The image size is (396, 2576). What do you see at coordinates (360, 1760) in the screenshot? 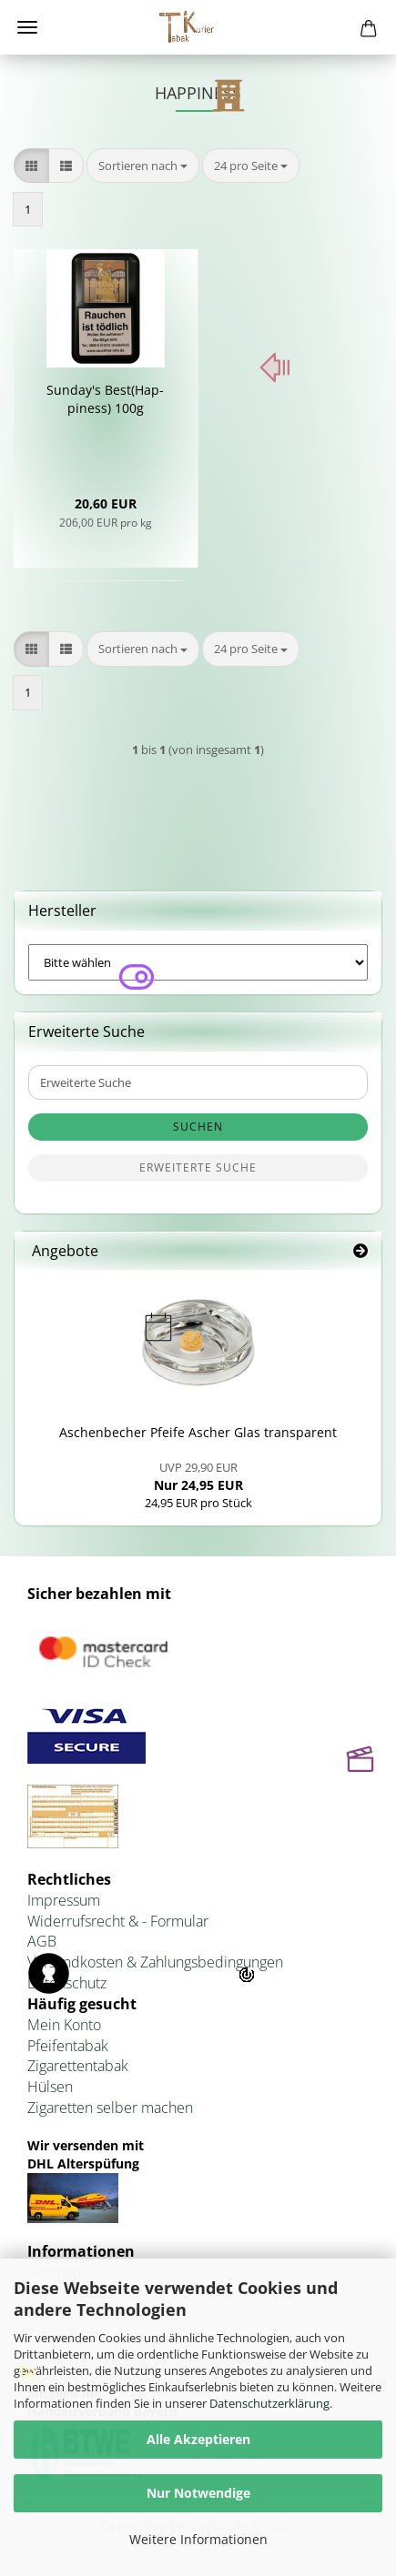
I see `access video or movie content` at bounding box center [360, 1760].